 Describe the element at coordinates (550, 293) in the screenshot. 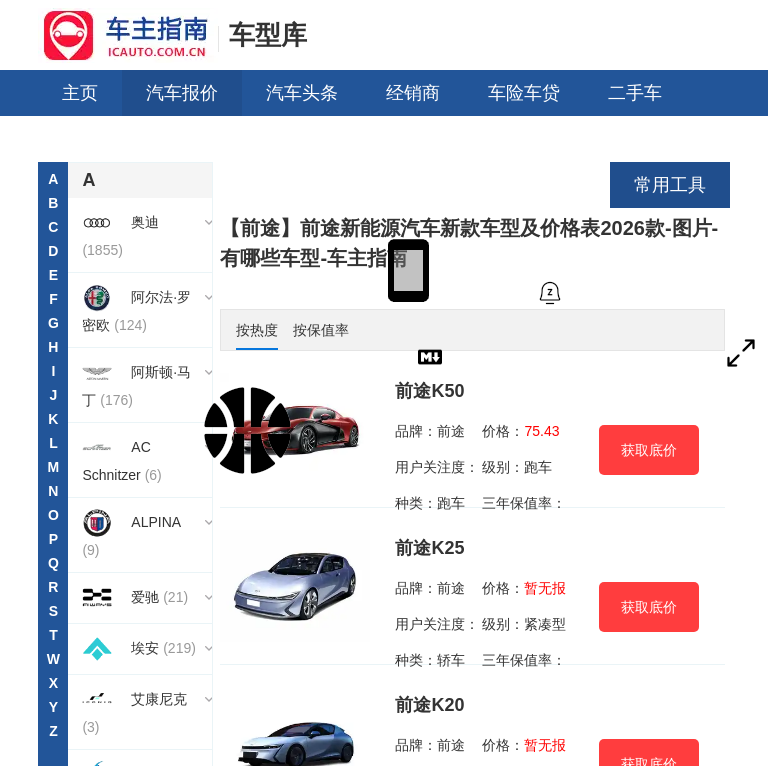

I see `notifications are snoozed` at that location.